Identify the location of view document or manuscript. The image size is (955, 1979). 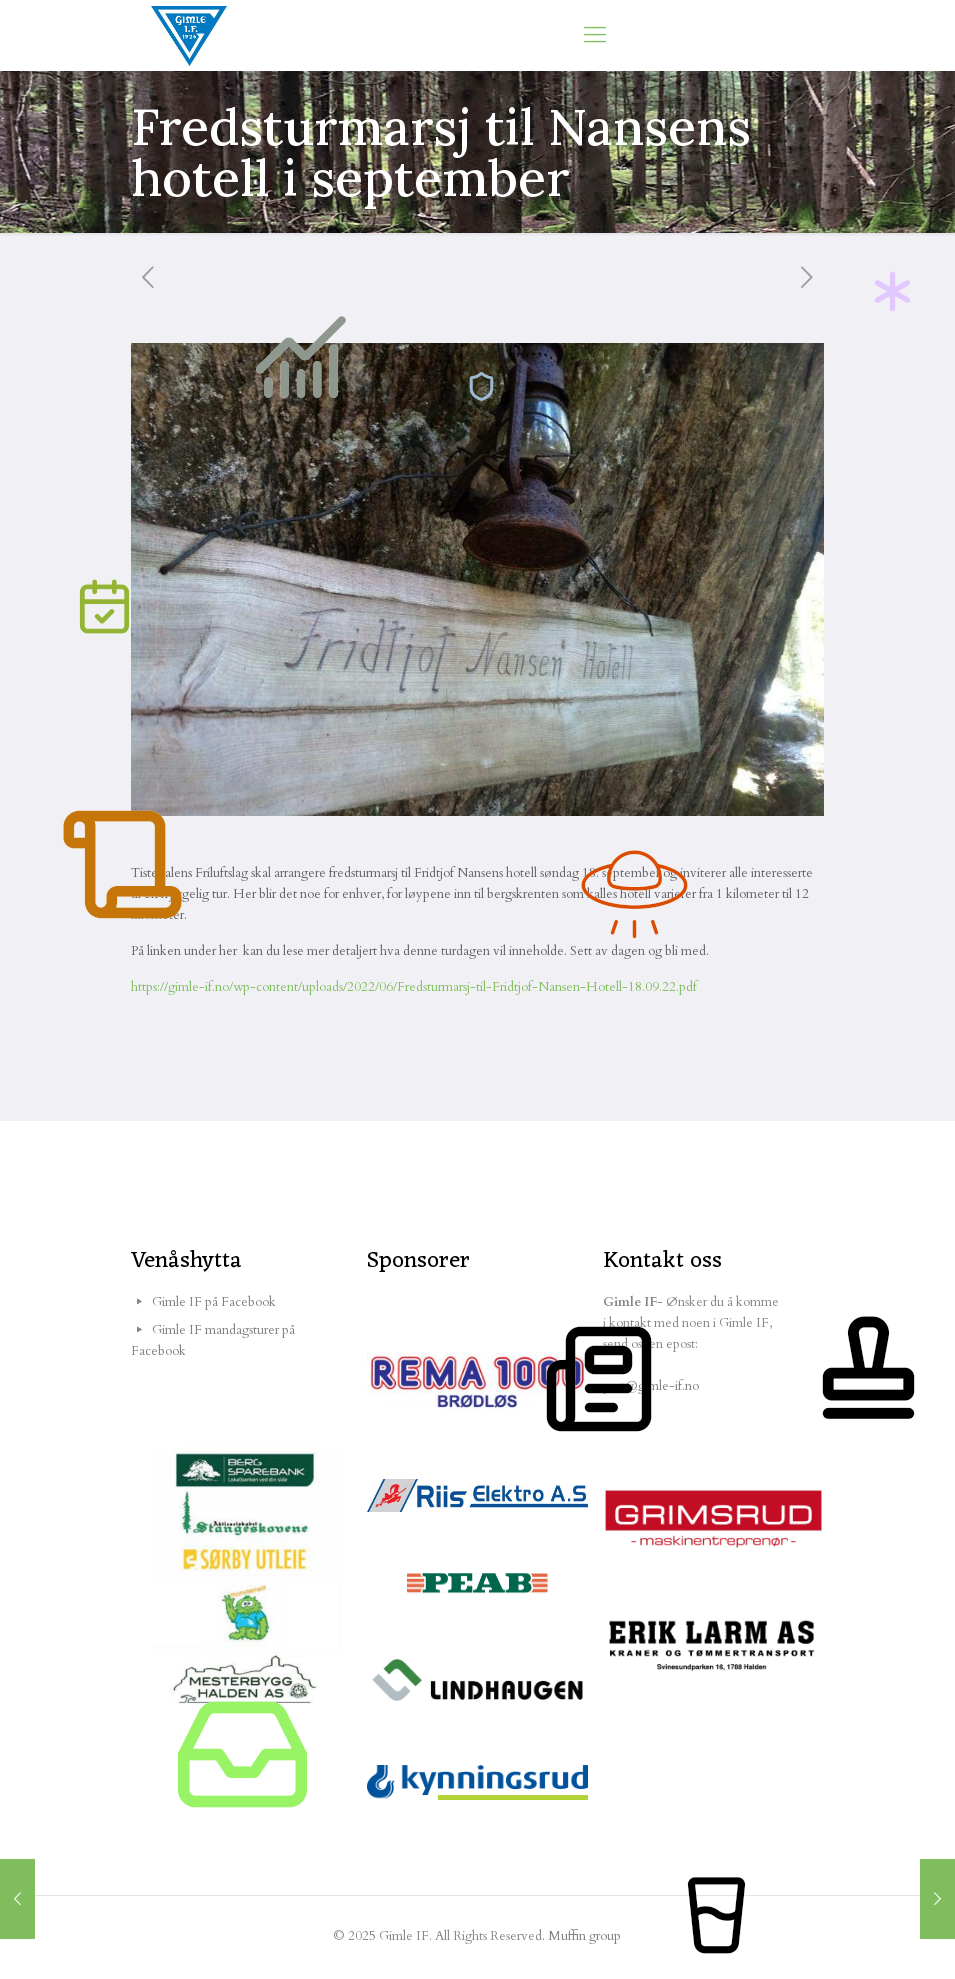
(122, 864).